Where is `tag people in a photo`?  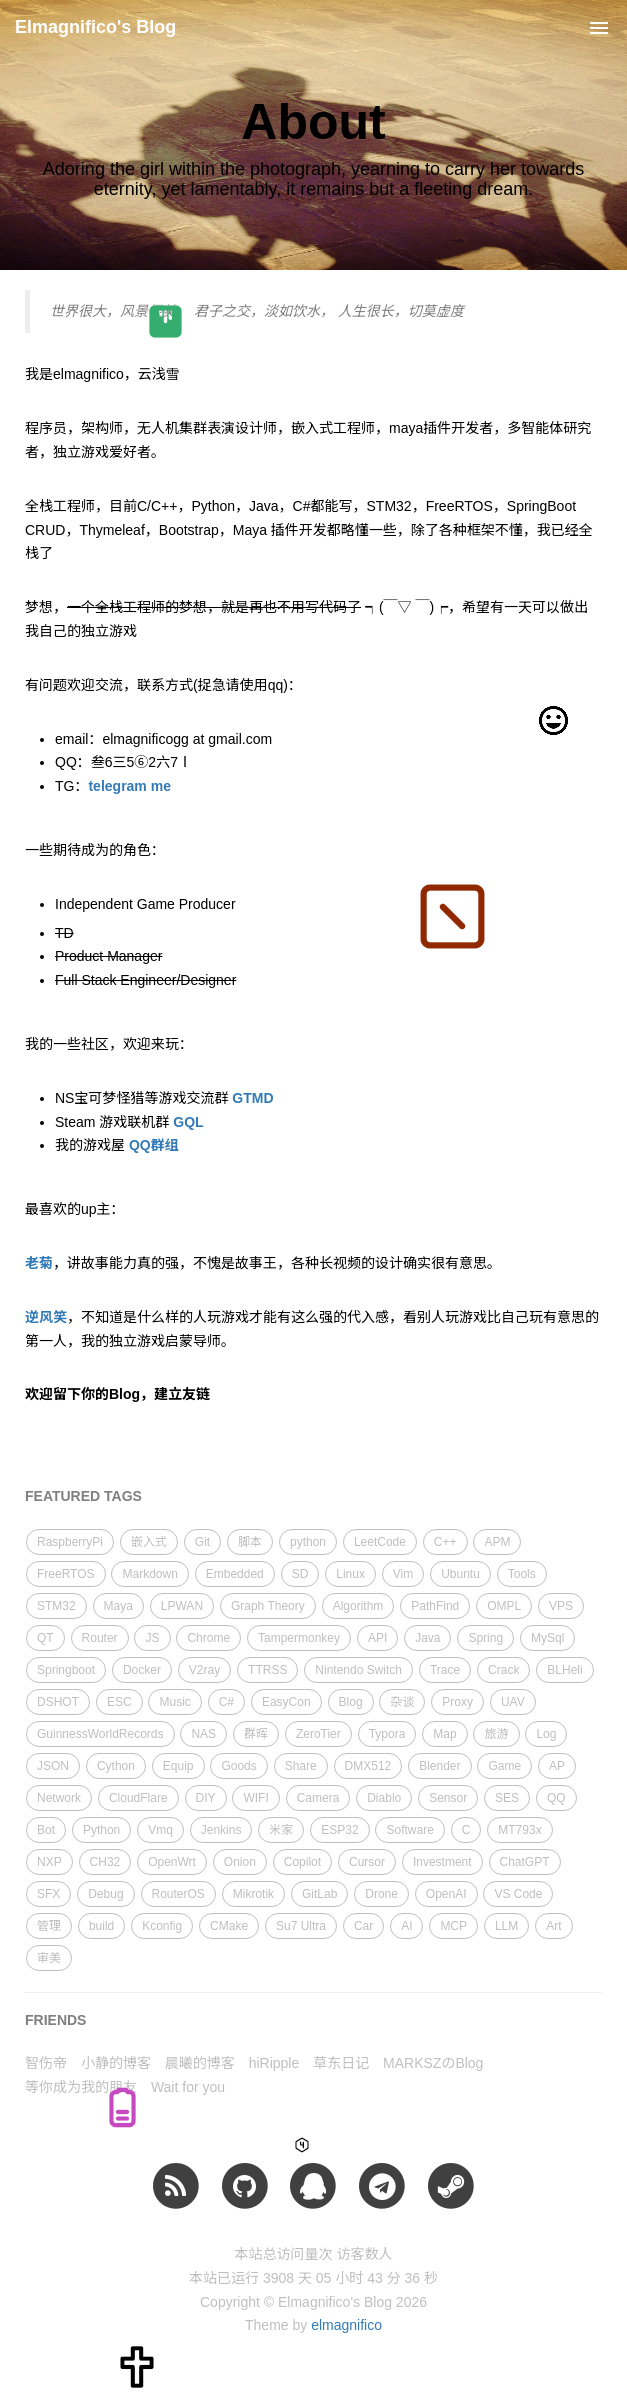
tag people in a photo is located at coordinates (553, 720).